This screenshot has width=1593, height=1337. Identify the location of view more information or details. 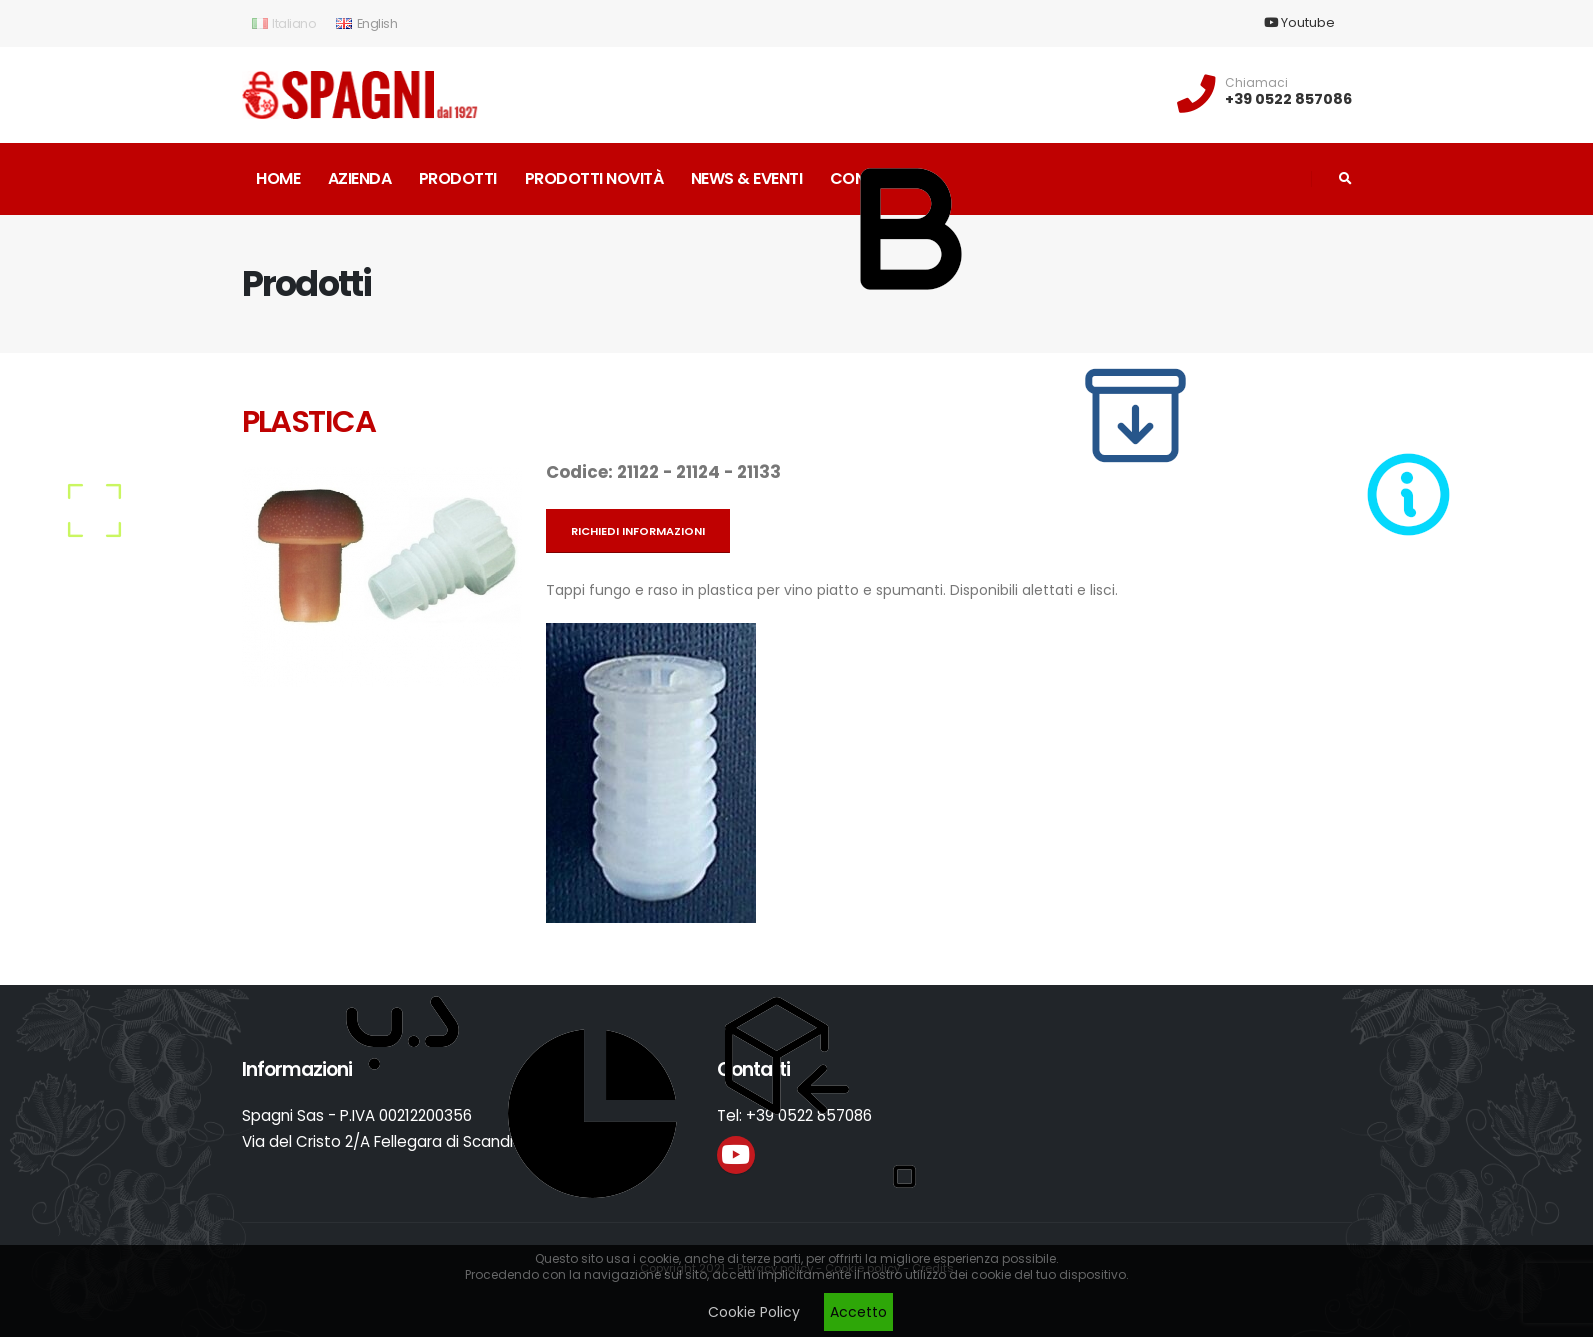
(1408, 494).